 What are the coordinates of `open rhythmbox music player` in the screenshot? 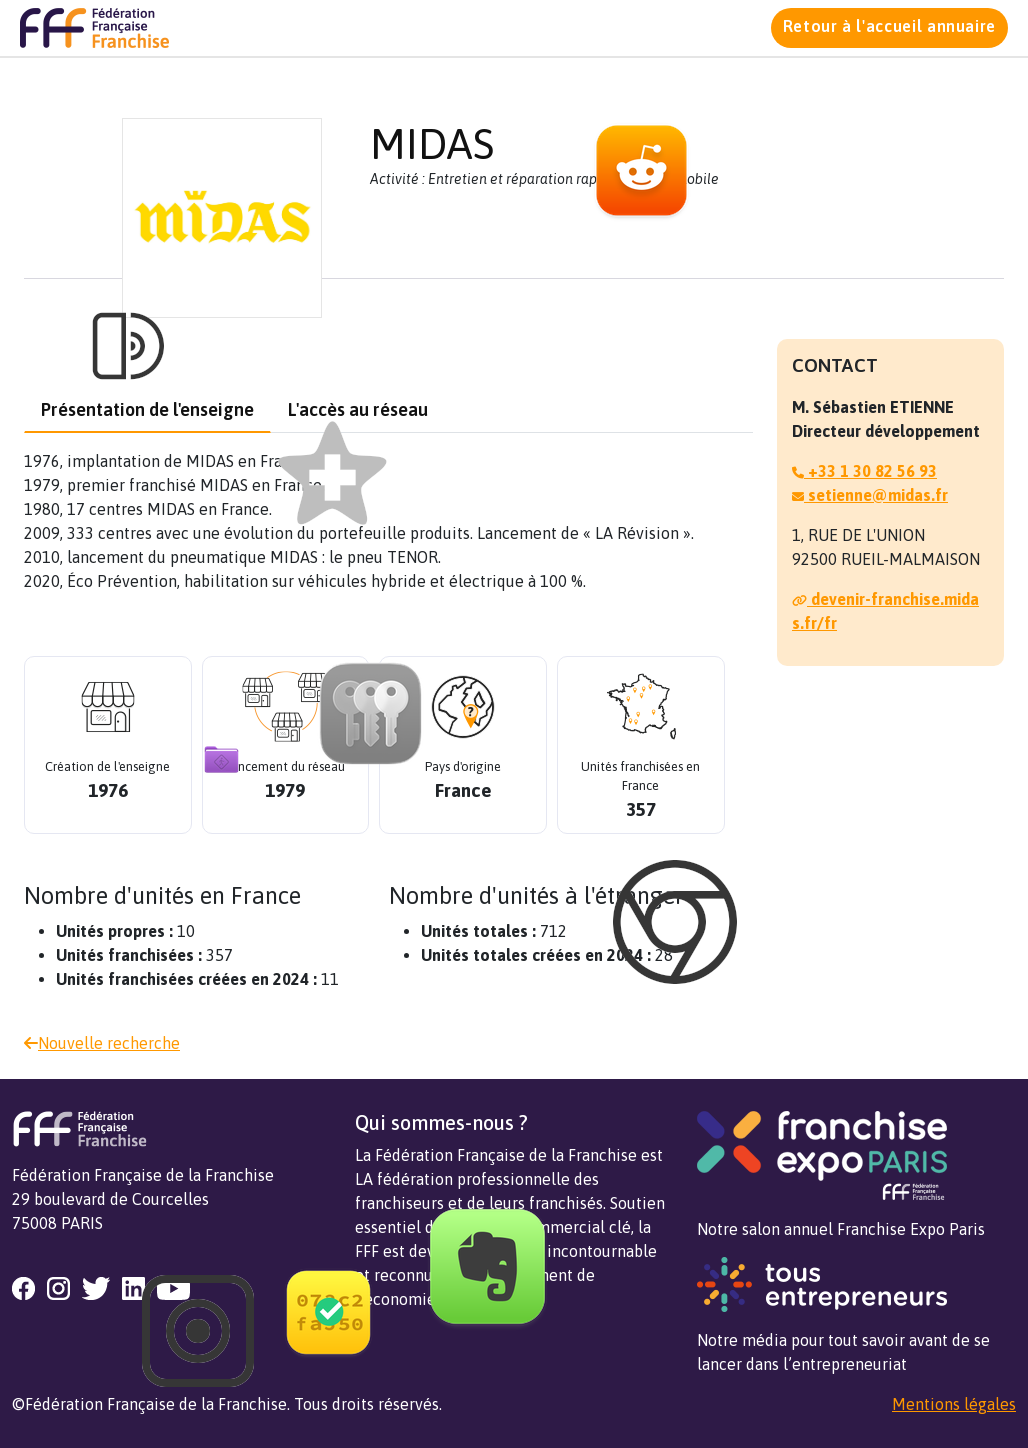 It's located at (198, 1331).